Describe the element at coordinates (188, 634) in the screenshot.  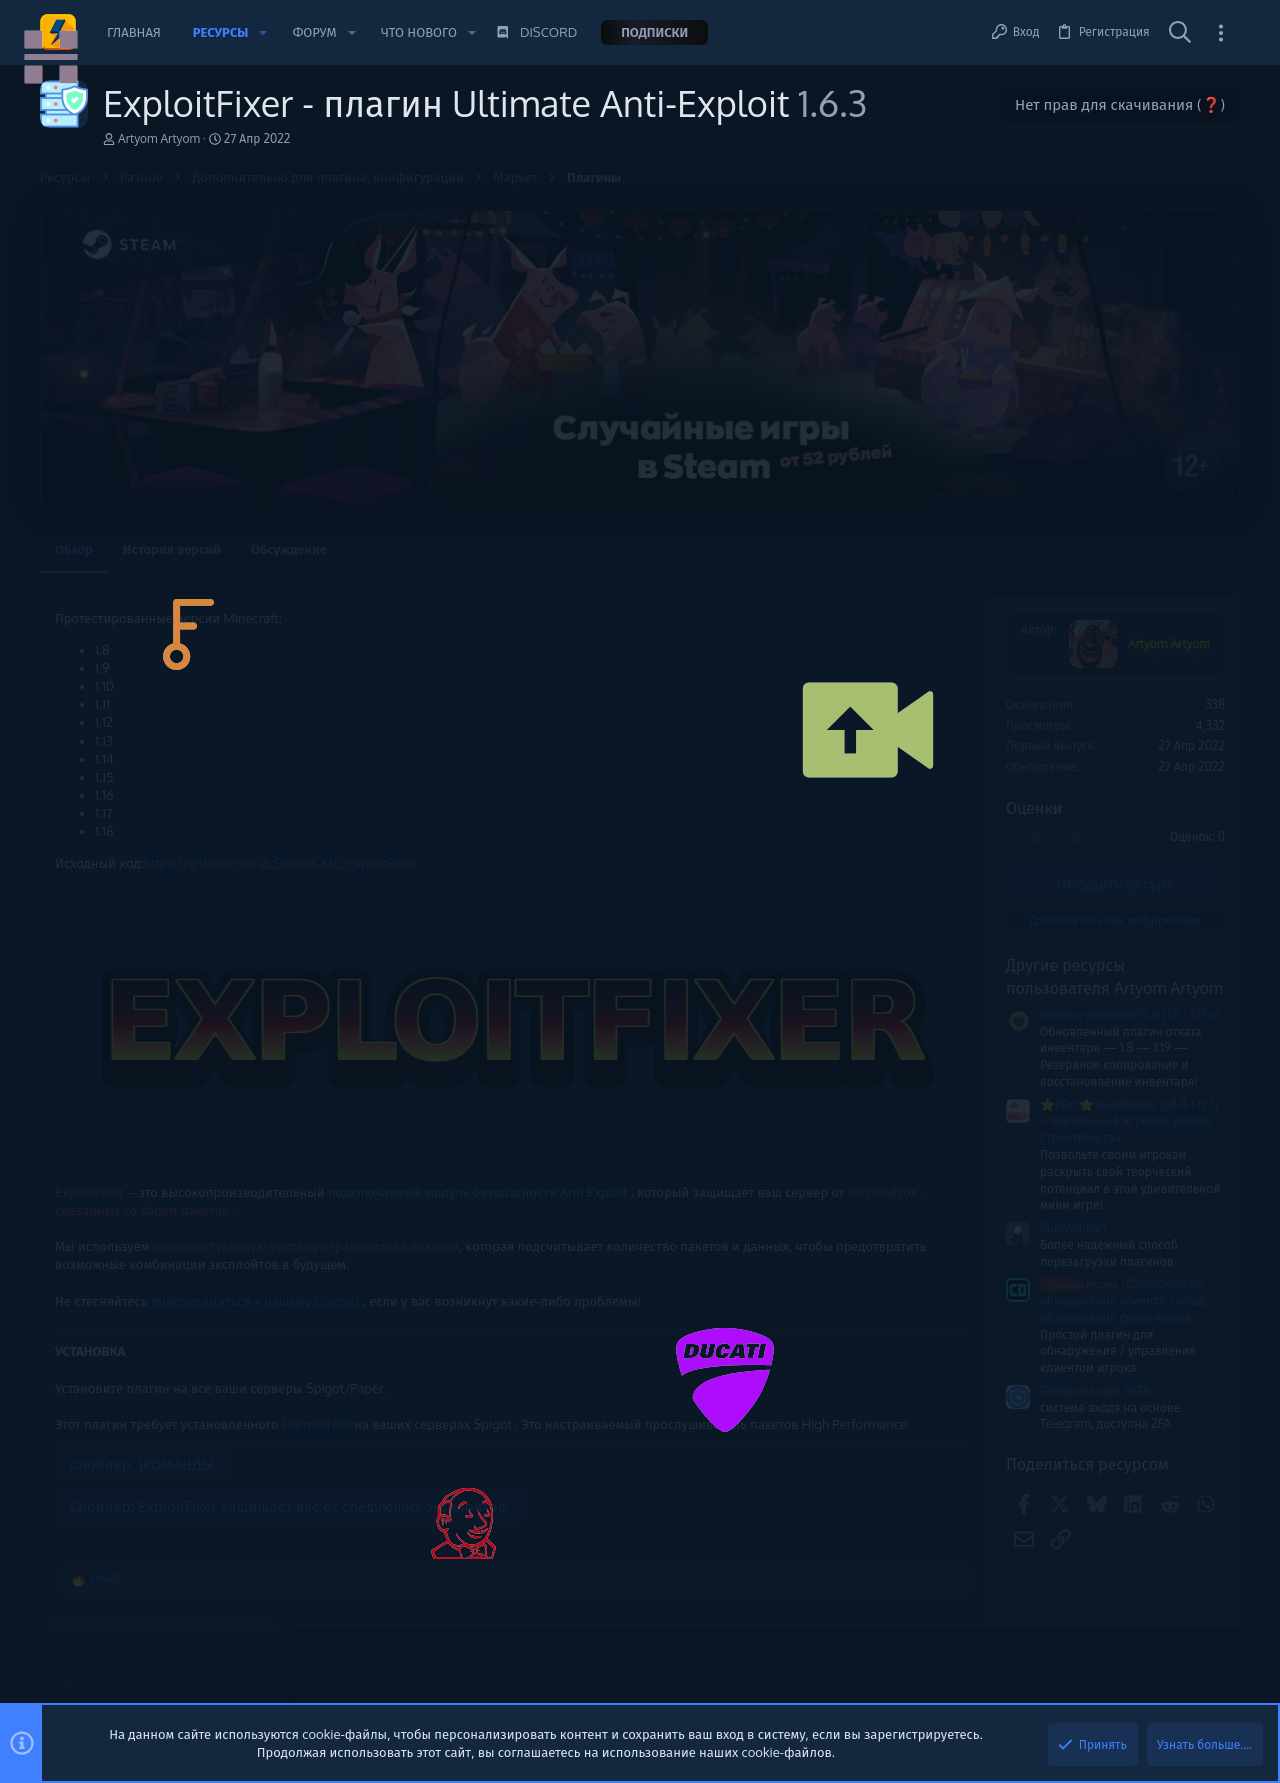
I see `open Electron Fiddle app` at that location.